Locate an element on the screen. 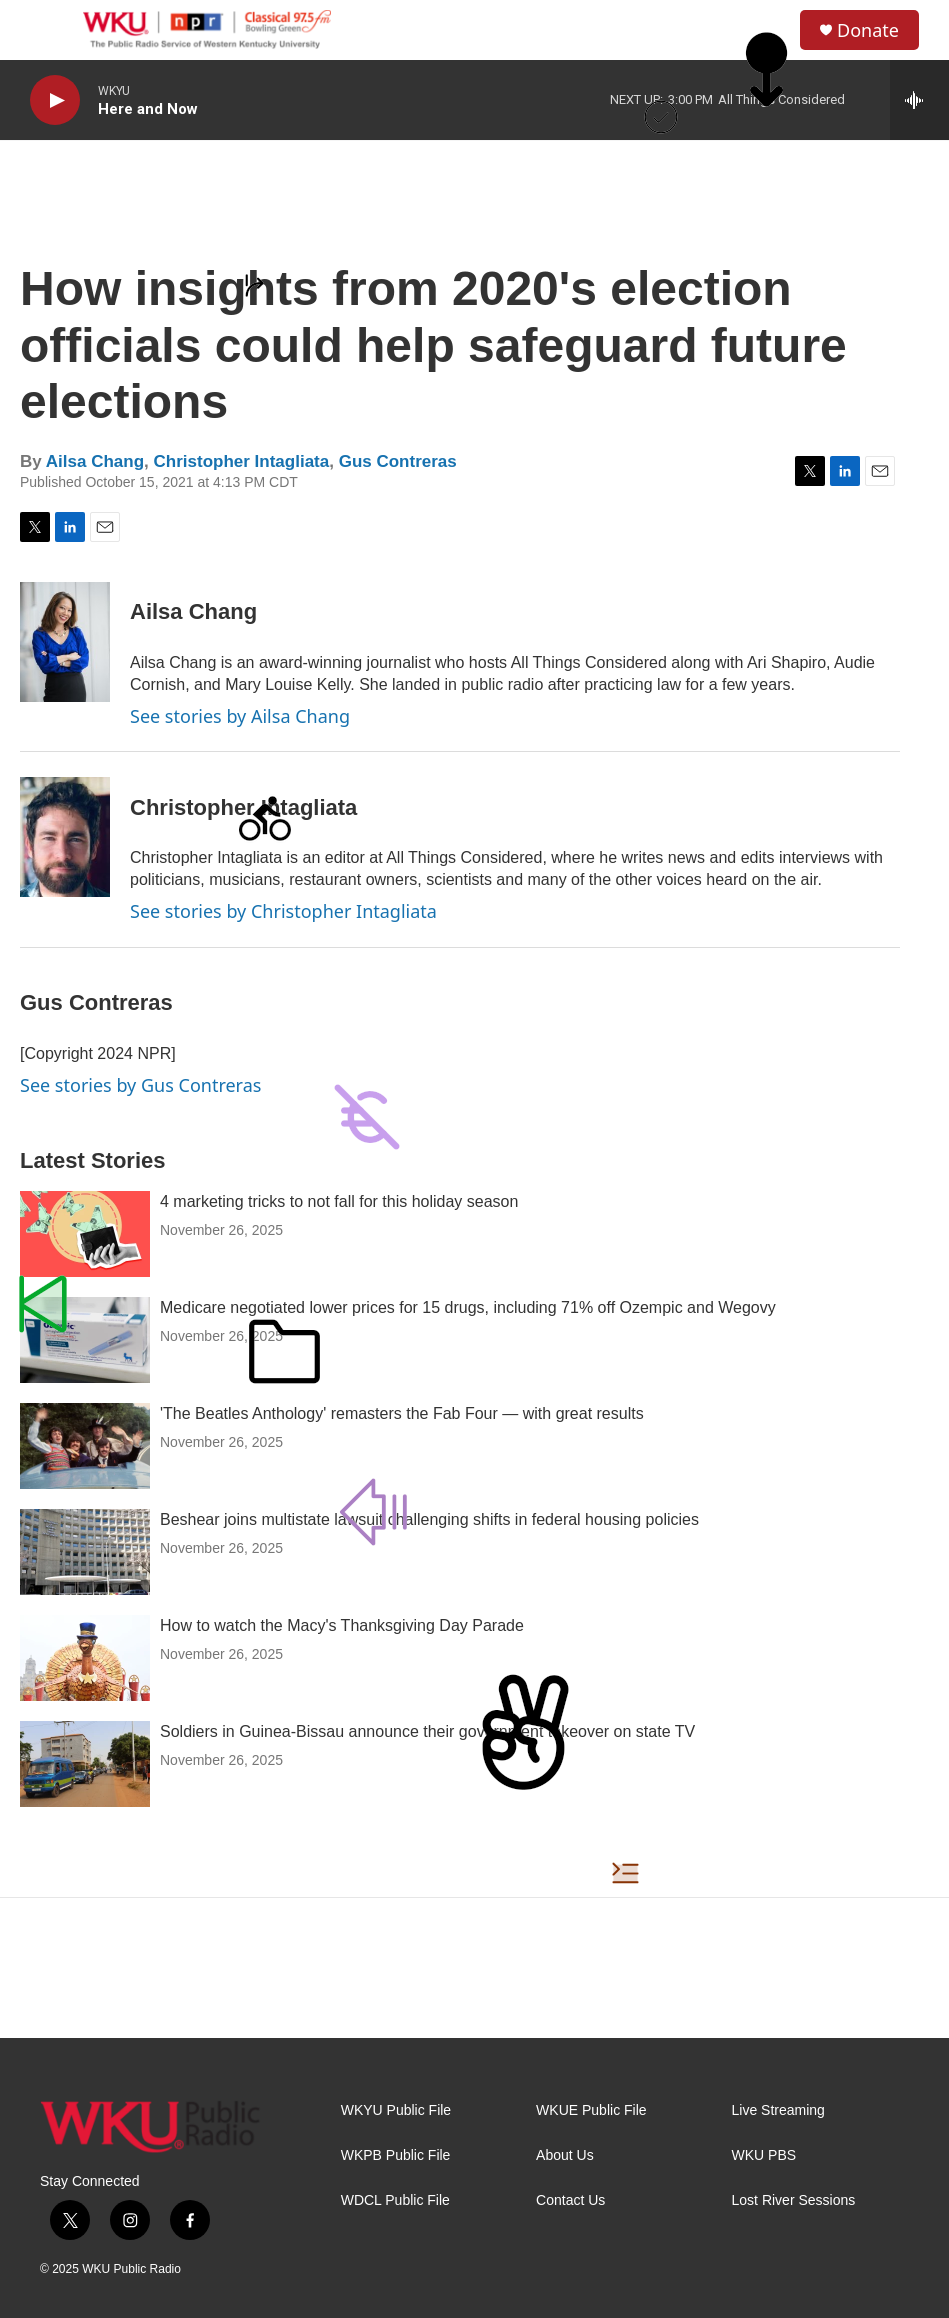 The height and width of the screenshot is (2318, 949). increase text indentation is located at coordinates (625, 1873).